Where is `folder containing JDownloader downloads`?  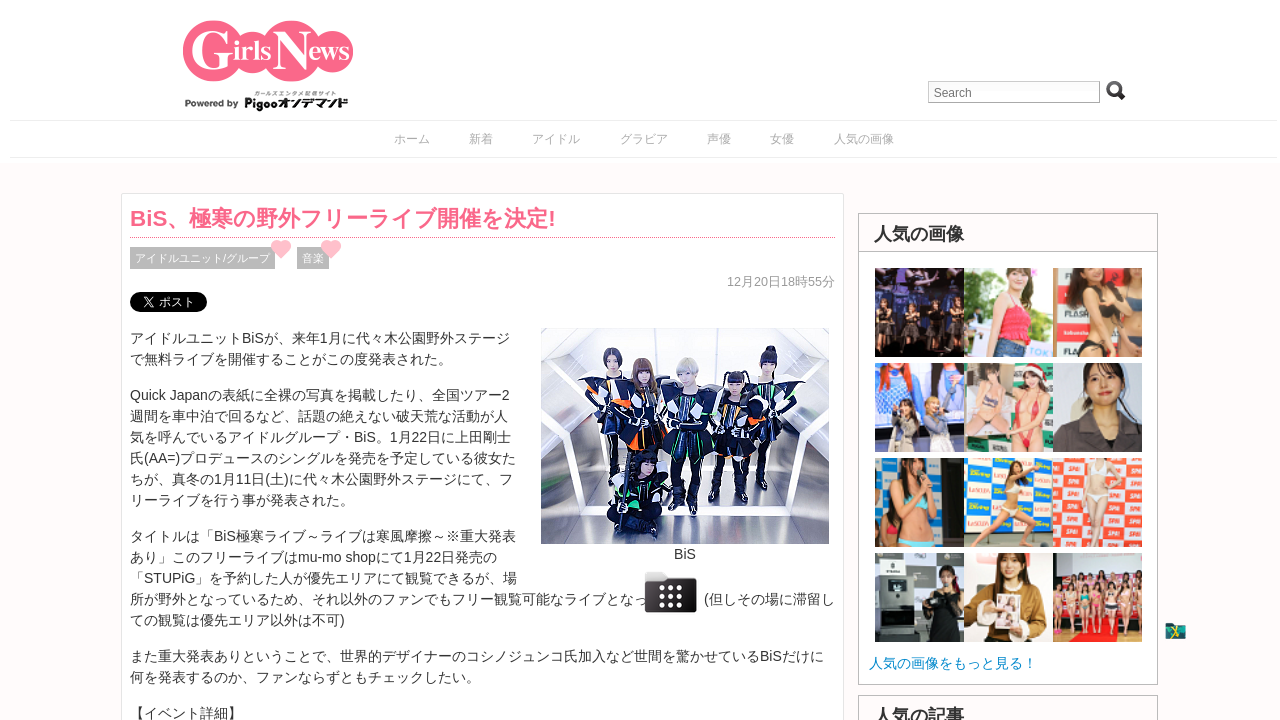 folder containing JDownloader downloads is located at coordinates (1175, 631).